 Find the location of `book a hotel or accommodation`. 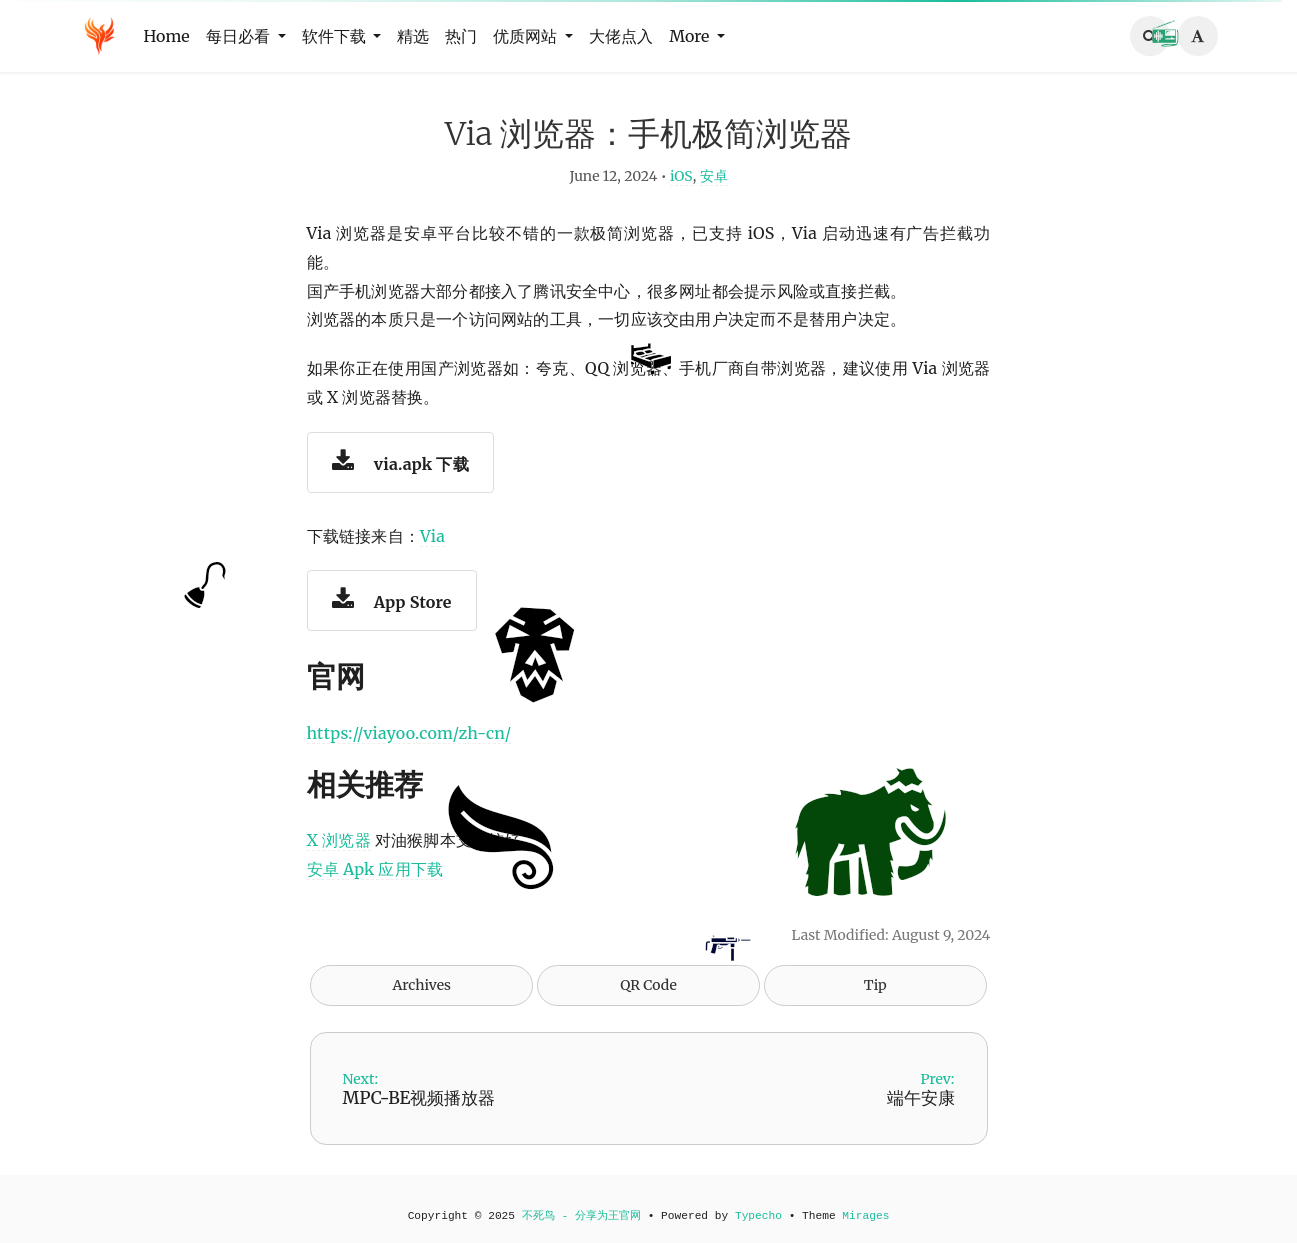

book a hotel or accommodation is located at coordinates (651, 359).